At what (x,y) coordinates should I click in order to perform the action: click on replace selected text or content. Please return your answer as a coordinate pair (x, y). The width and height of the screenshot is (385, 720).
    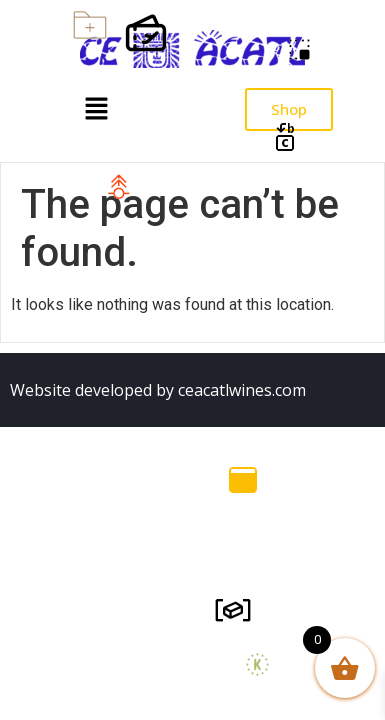
    Looking at the image, I should click on (286, 137).